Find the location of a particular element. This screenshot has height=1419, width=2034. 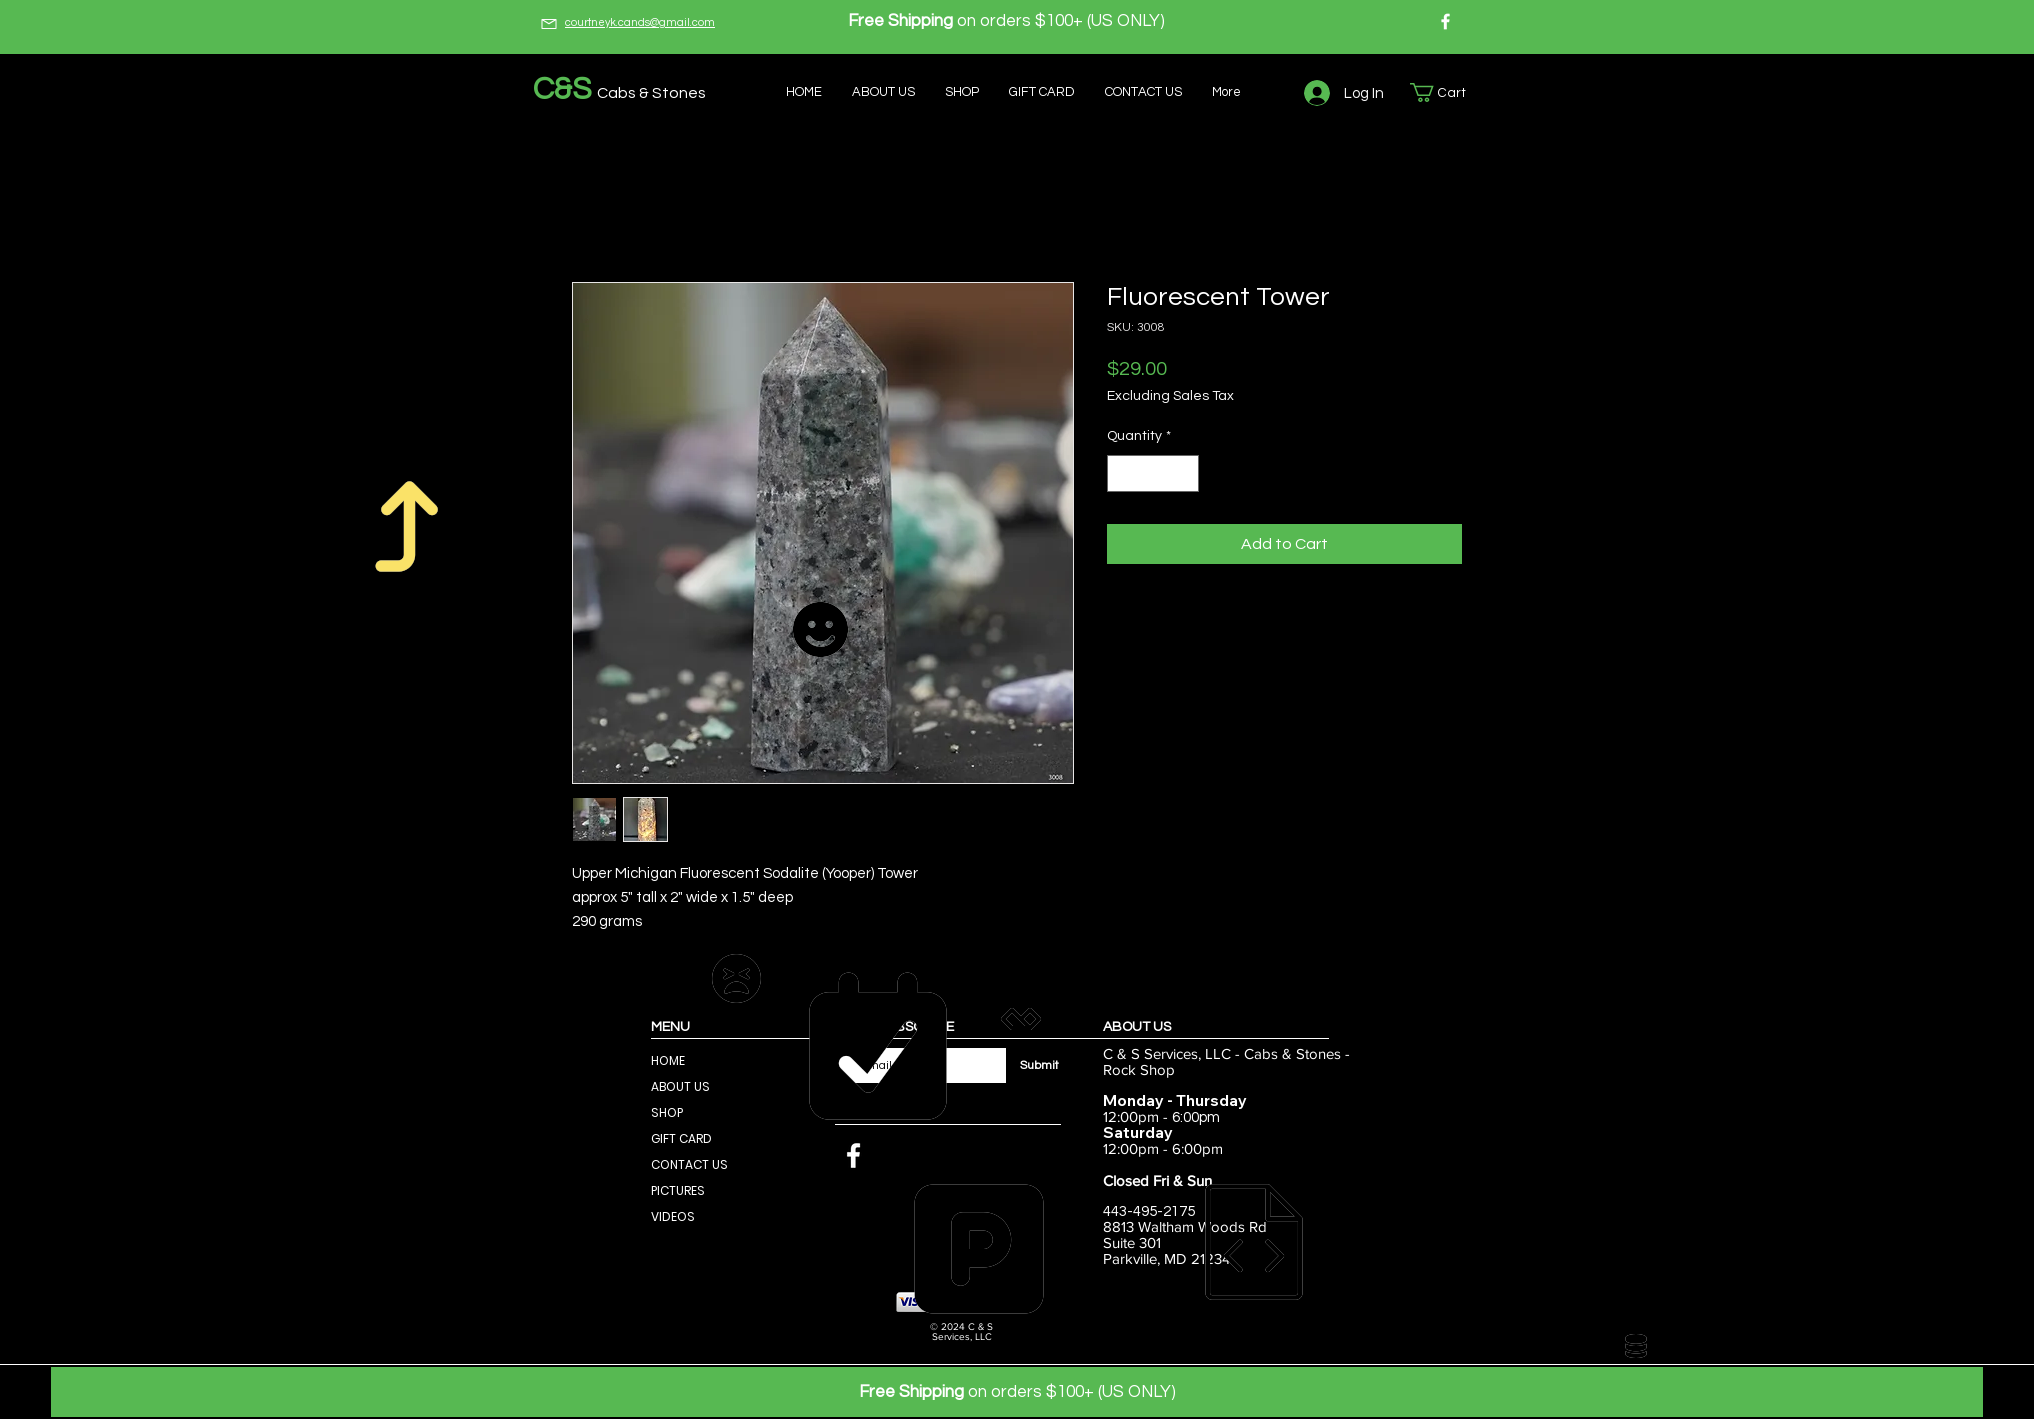

view source code file is located at coordinates (1254, 1242).